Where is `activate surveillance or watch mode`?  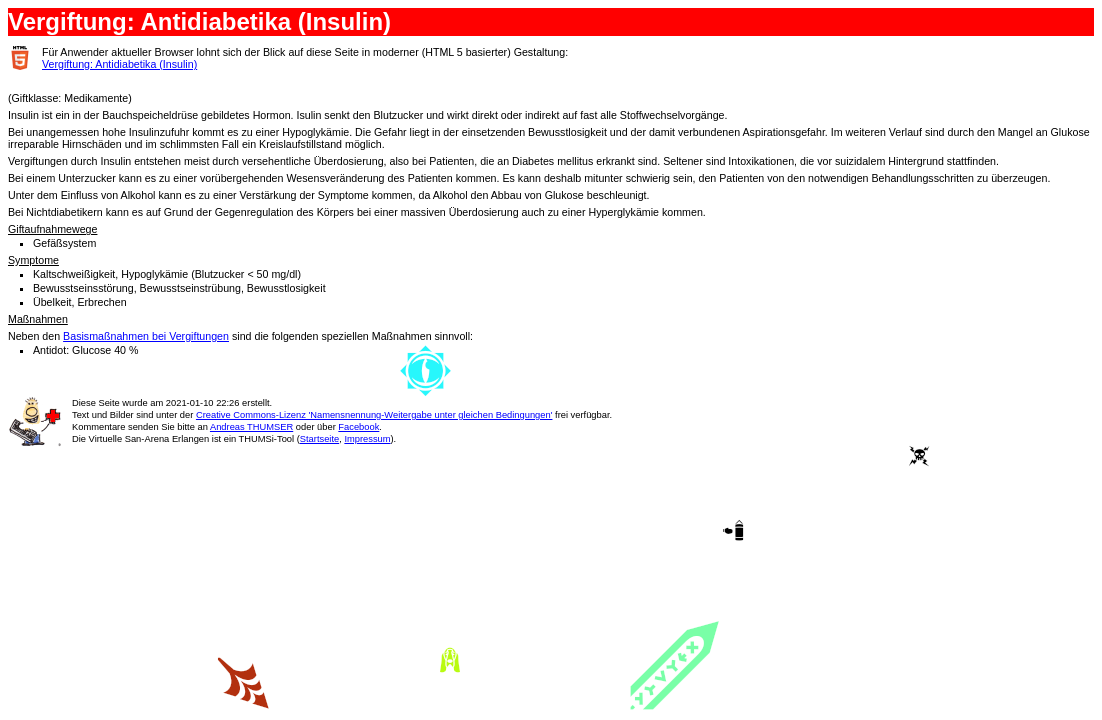 activate surveillance or watch mode is located at coordinates (425, 370).